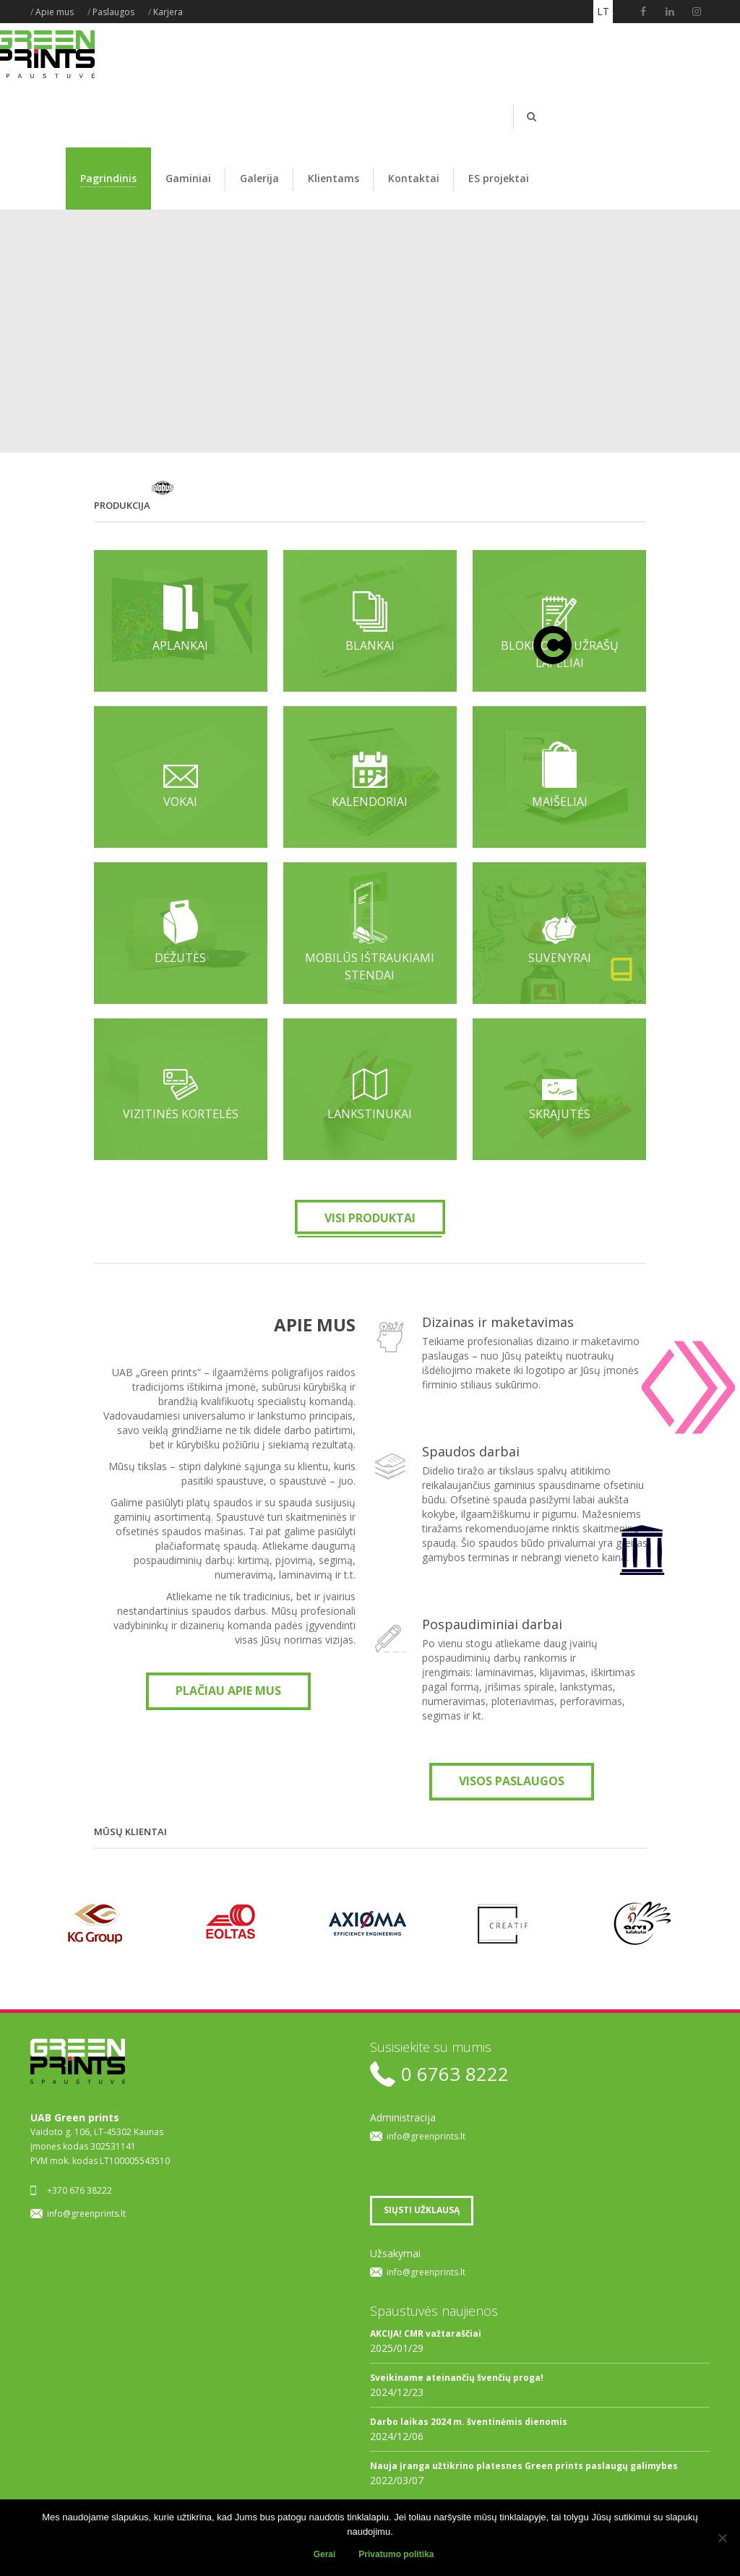 Image resolution: width=740 pixels, height=2576 pixels. I want to click on globus brand logo, so click(163, 488).